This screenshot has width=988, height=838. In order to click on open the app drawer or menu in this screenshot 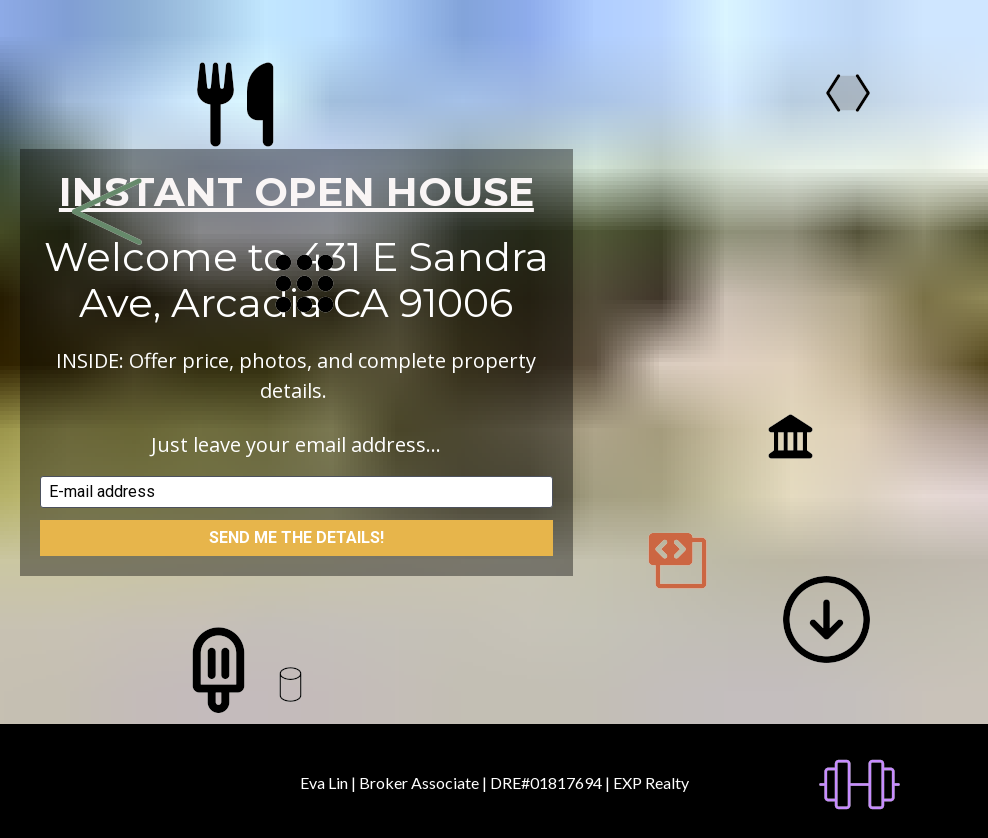, I will do `click(304, 283)`.